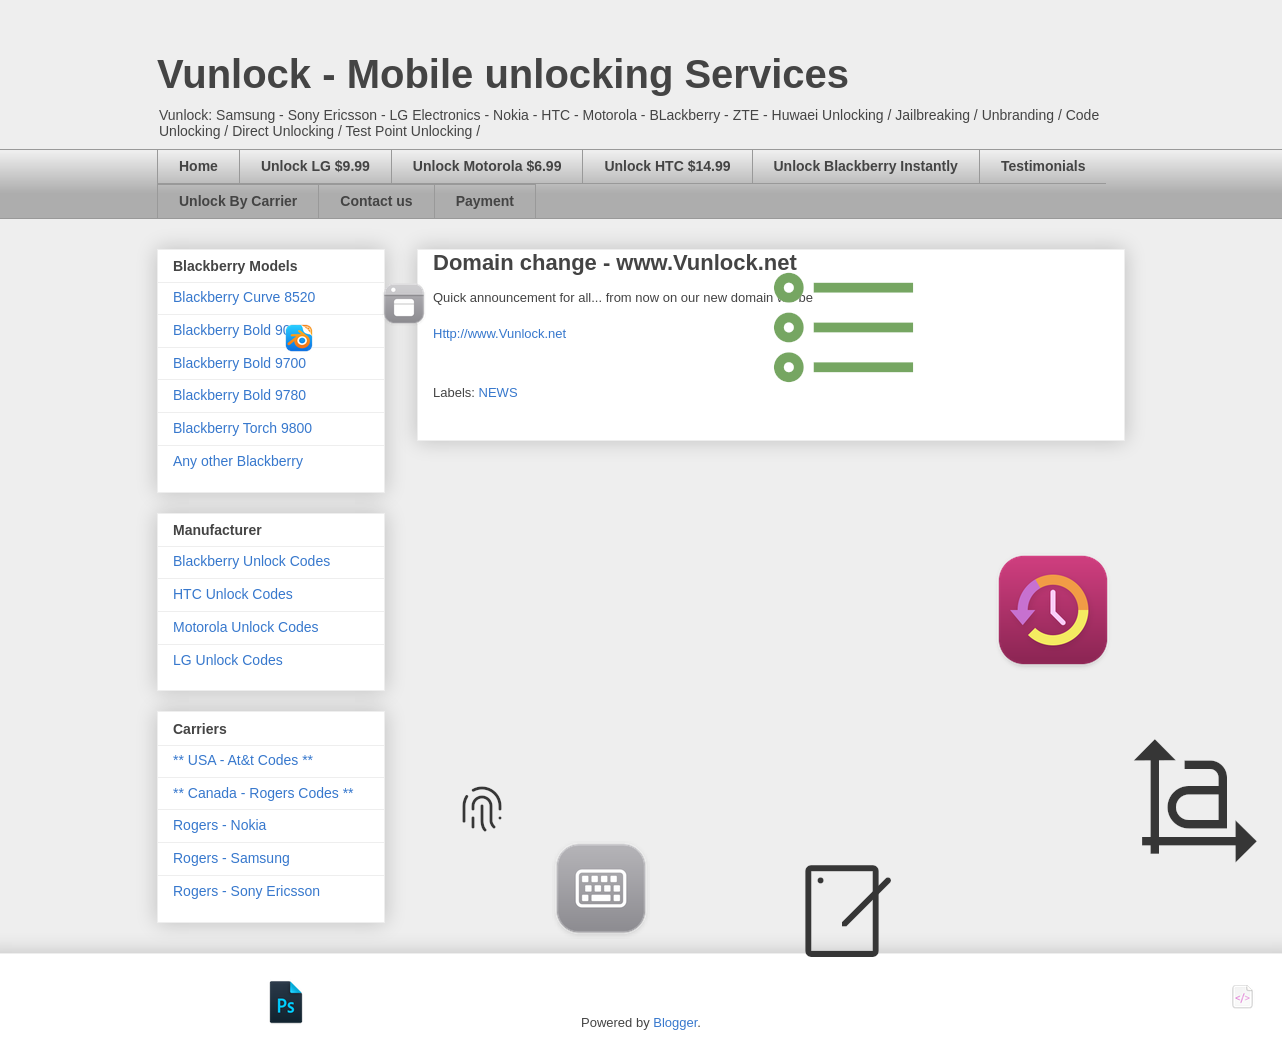  I want to click on authenticate with fingerprint, so click(482, 809).